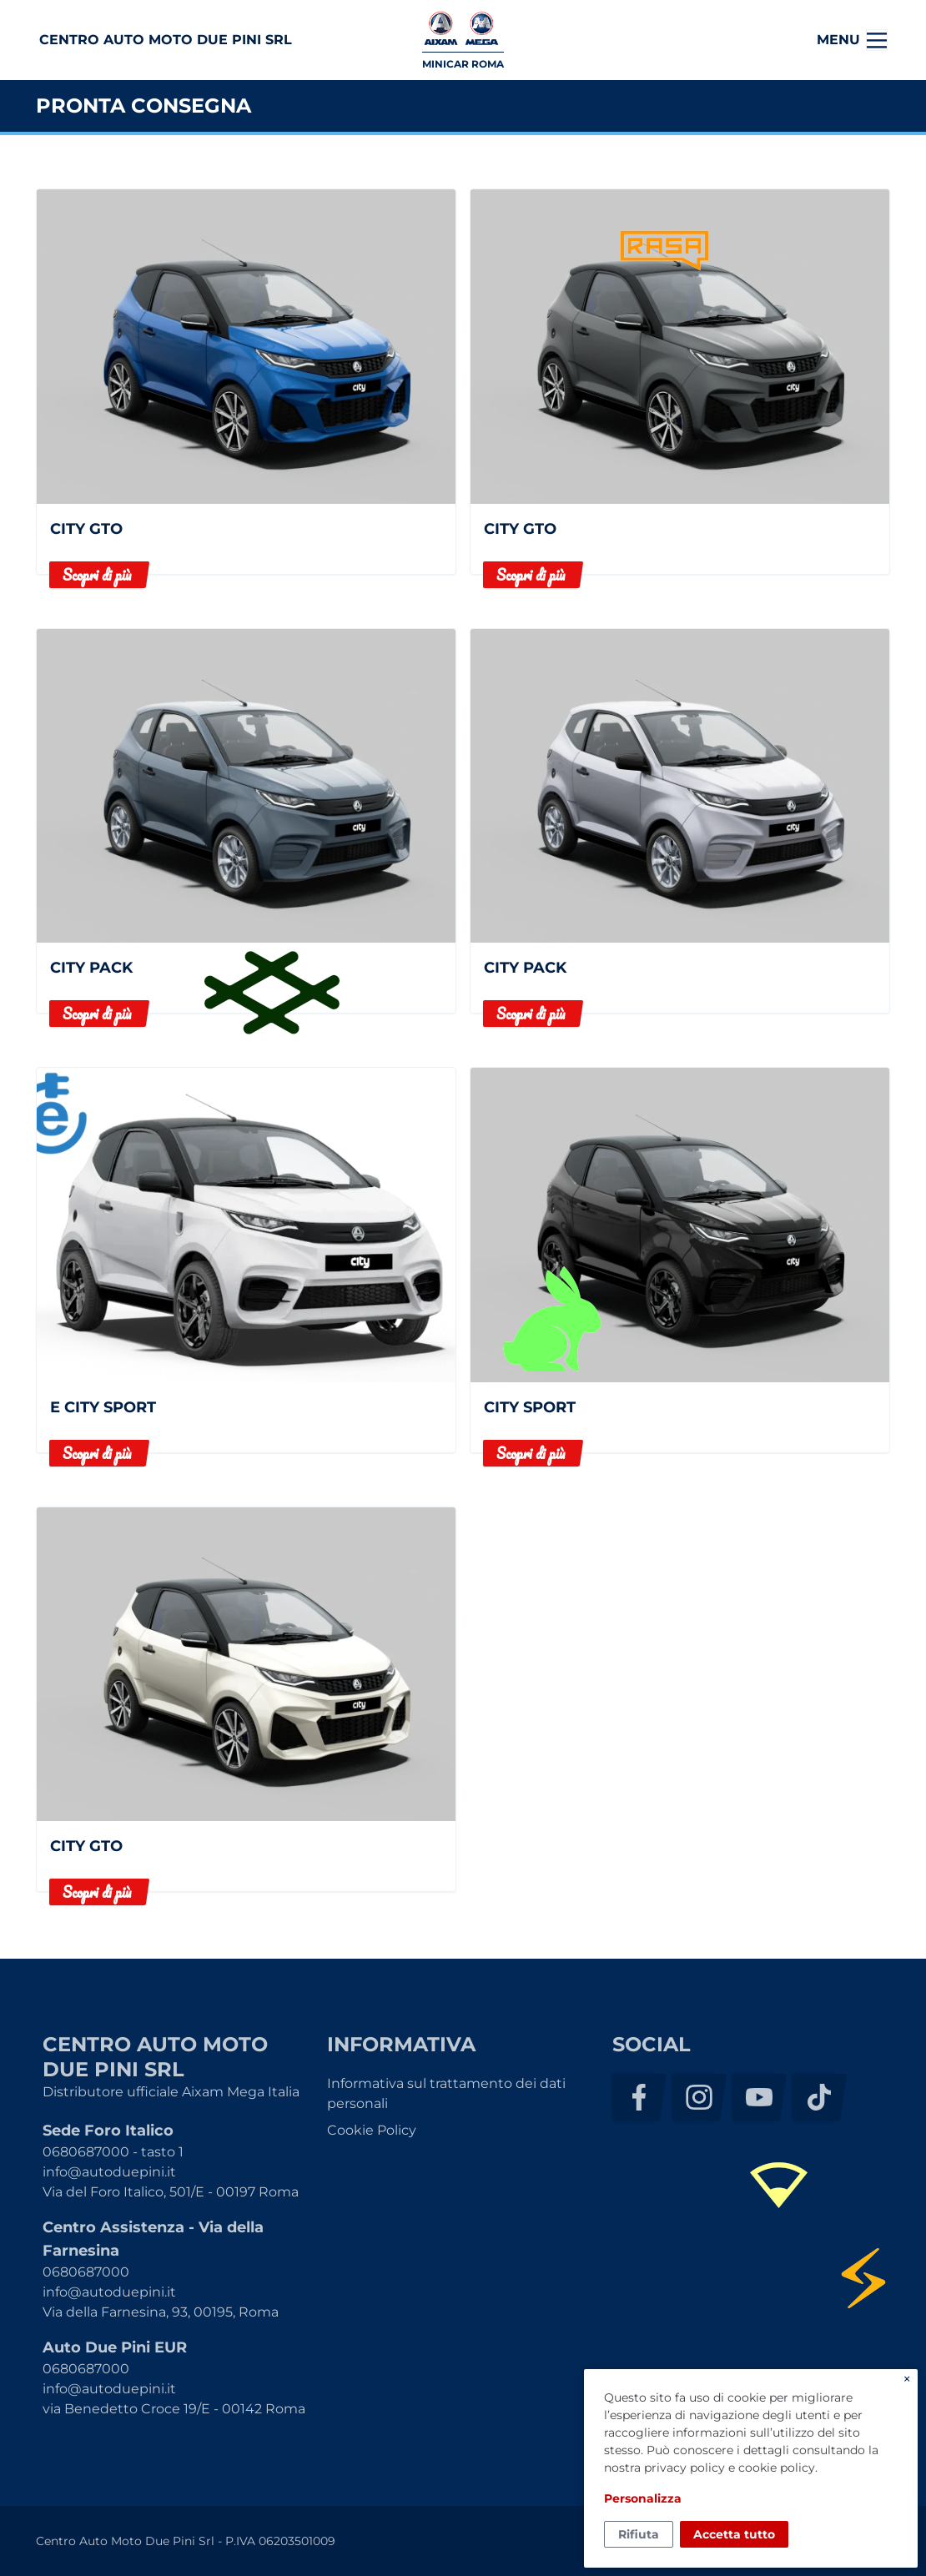  I want to click on vowpal wabbit machine learning library logo, so click(552, 1319).